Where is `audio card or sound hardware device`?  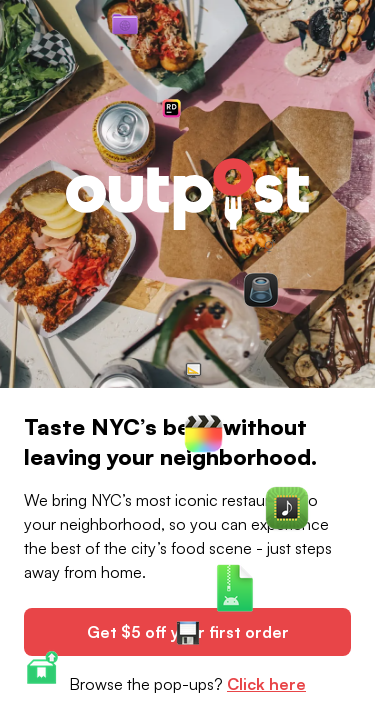 audio card or sound hardware device is located at coordinates (287, 508).